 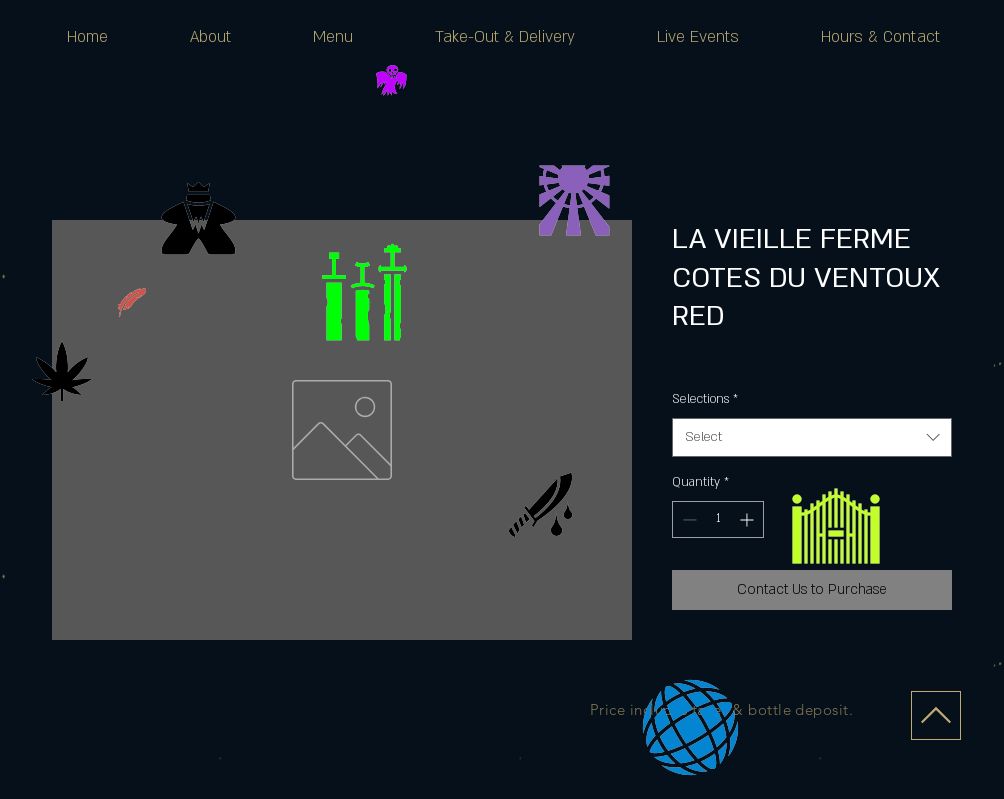 What do you see at coordinates (540, 504) in the screenshot?
I see `melee weapon item in game inventory` at bounding box center [540, 504].